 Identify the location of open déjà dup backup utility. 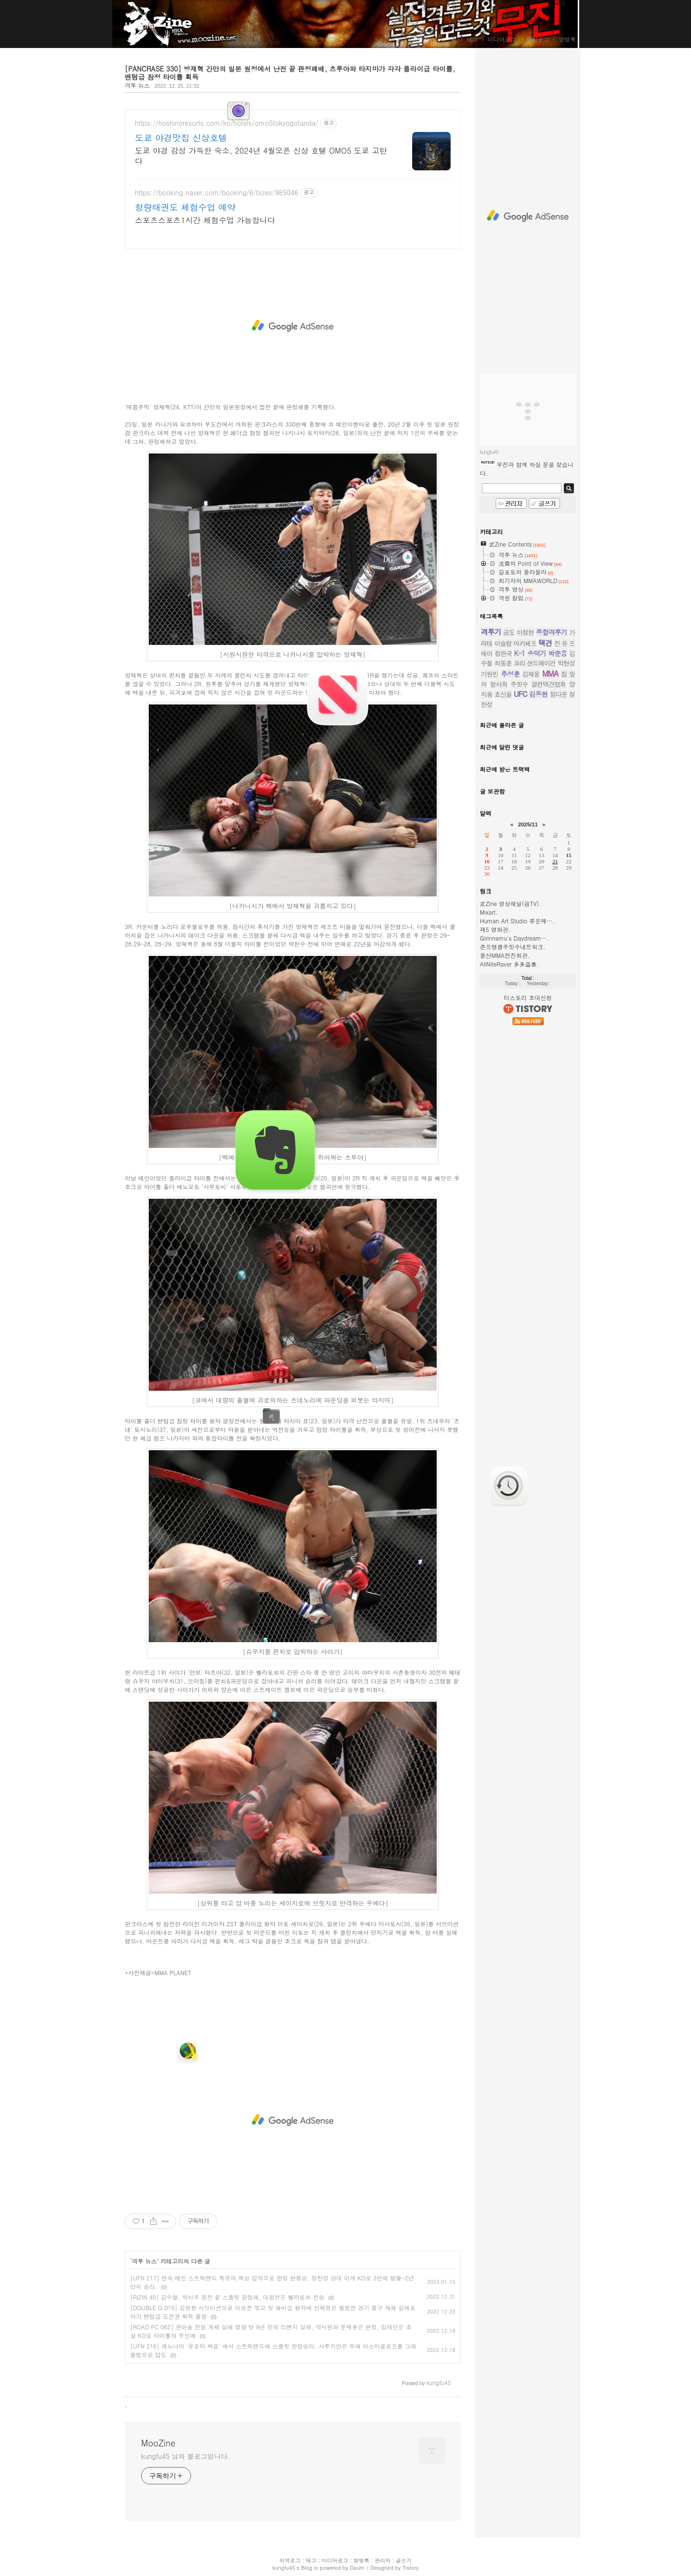
(508, 1485).